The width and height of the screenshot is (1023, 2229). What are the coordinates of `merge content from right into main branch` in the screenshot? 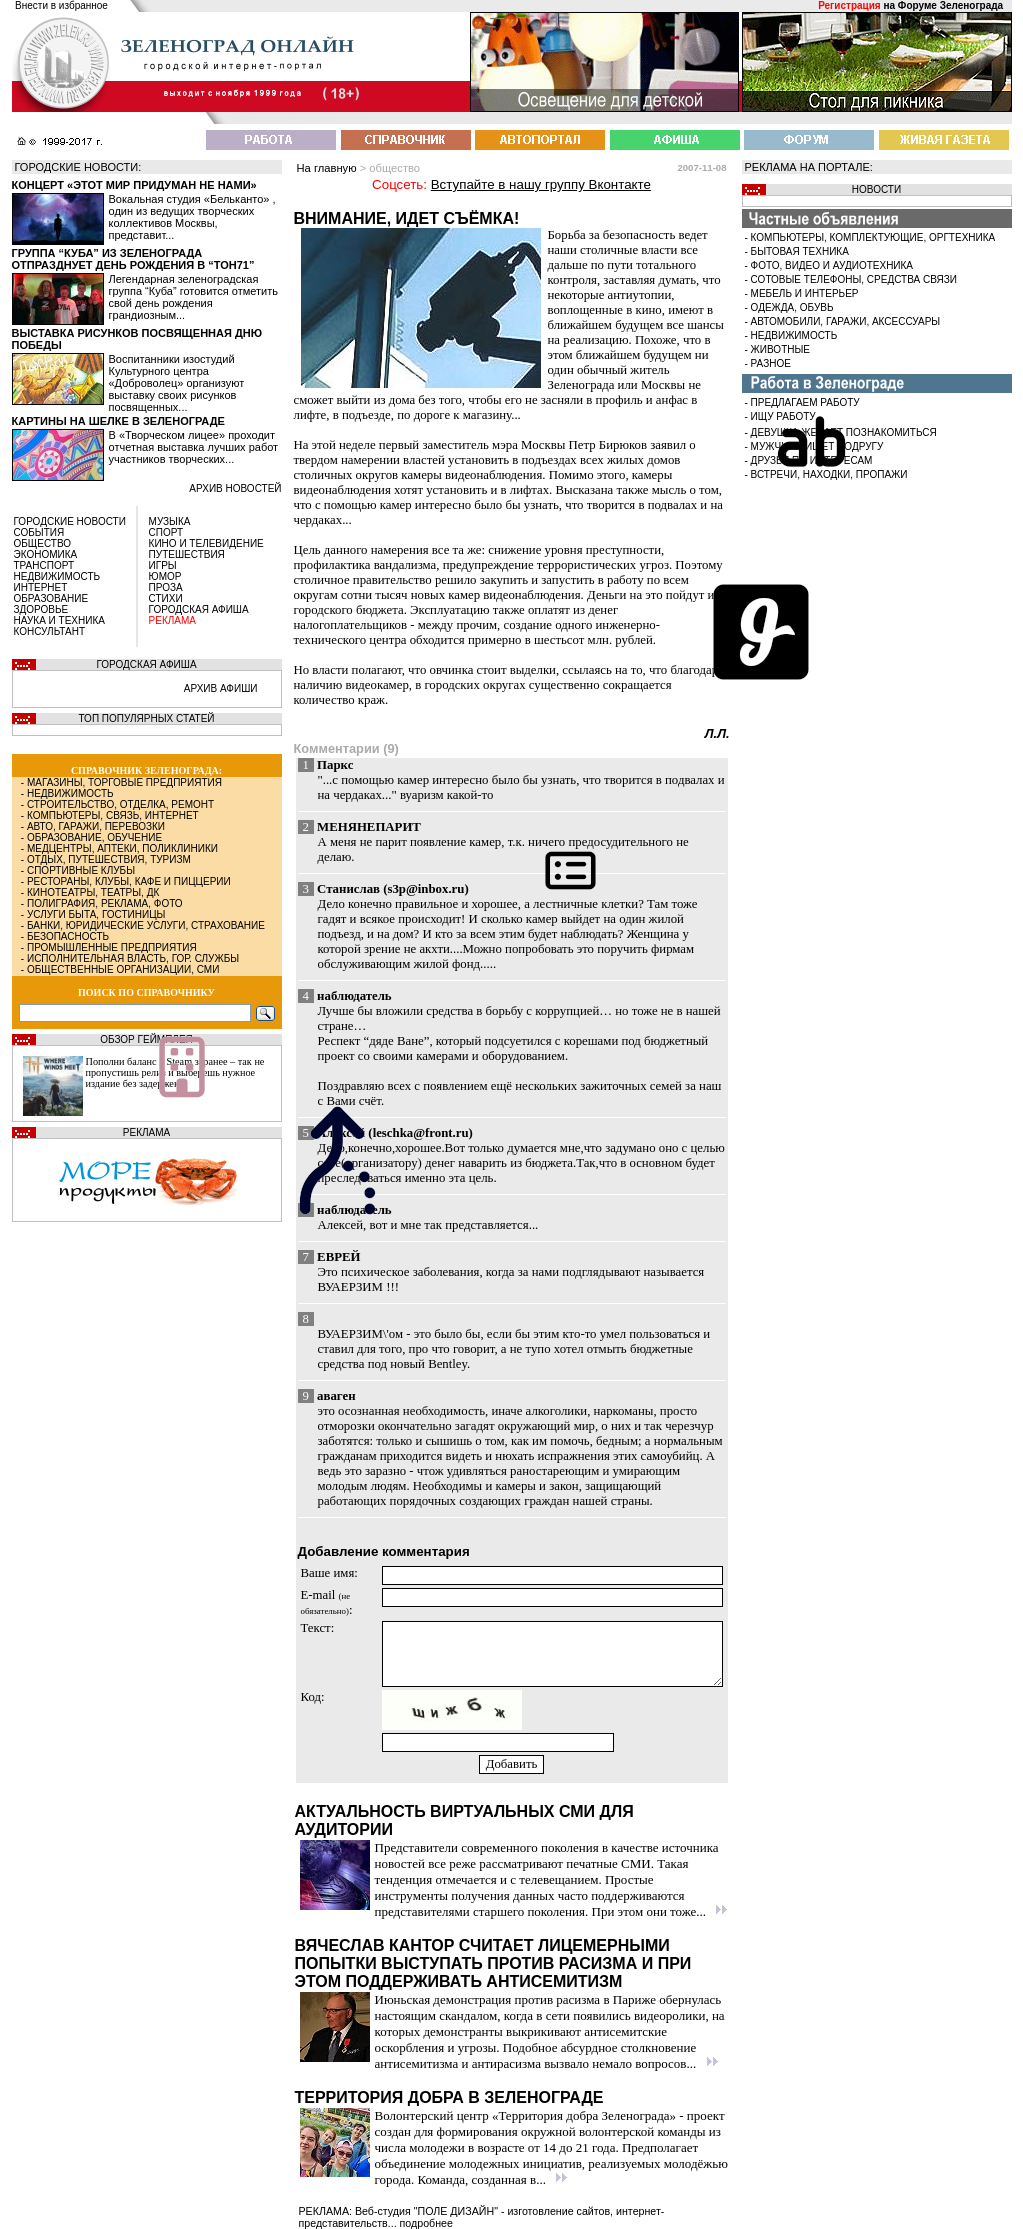 It's located at (337, 1160).